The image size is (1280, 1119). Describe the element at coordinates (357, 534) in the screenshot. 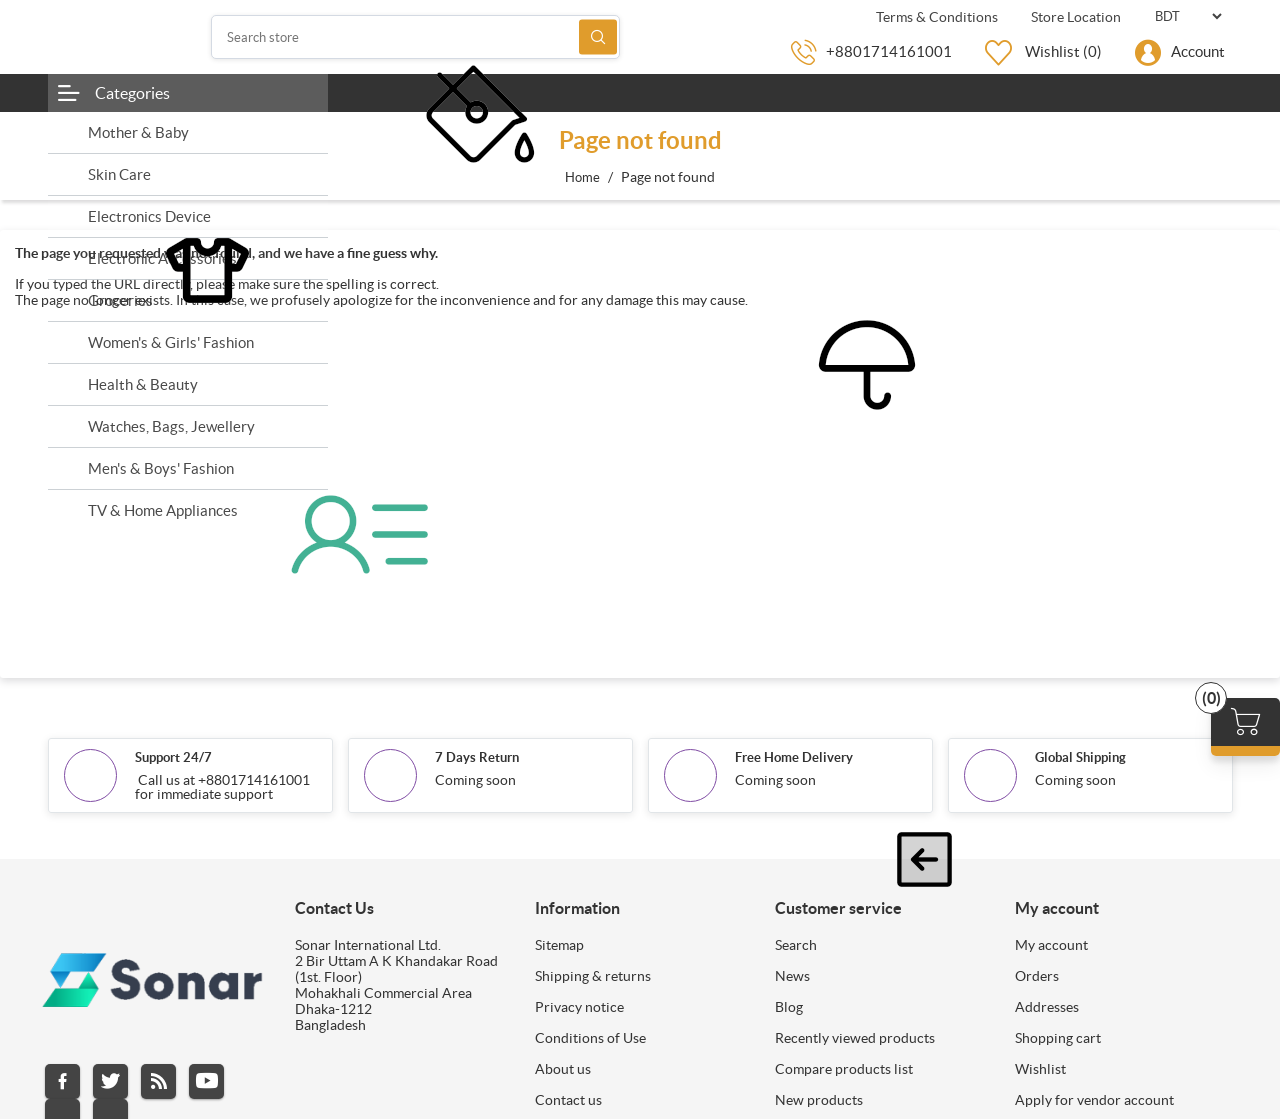

I see `view user directory or contact list` at that location.